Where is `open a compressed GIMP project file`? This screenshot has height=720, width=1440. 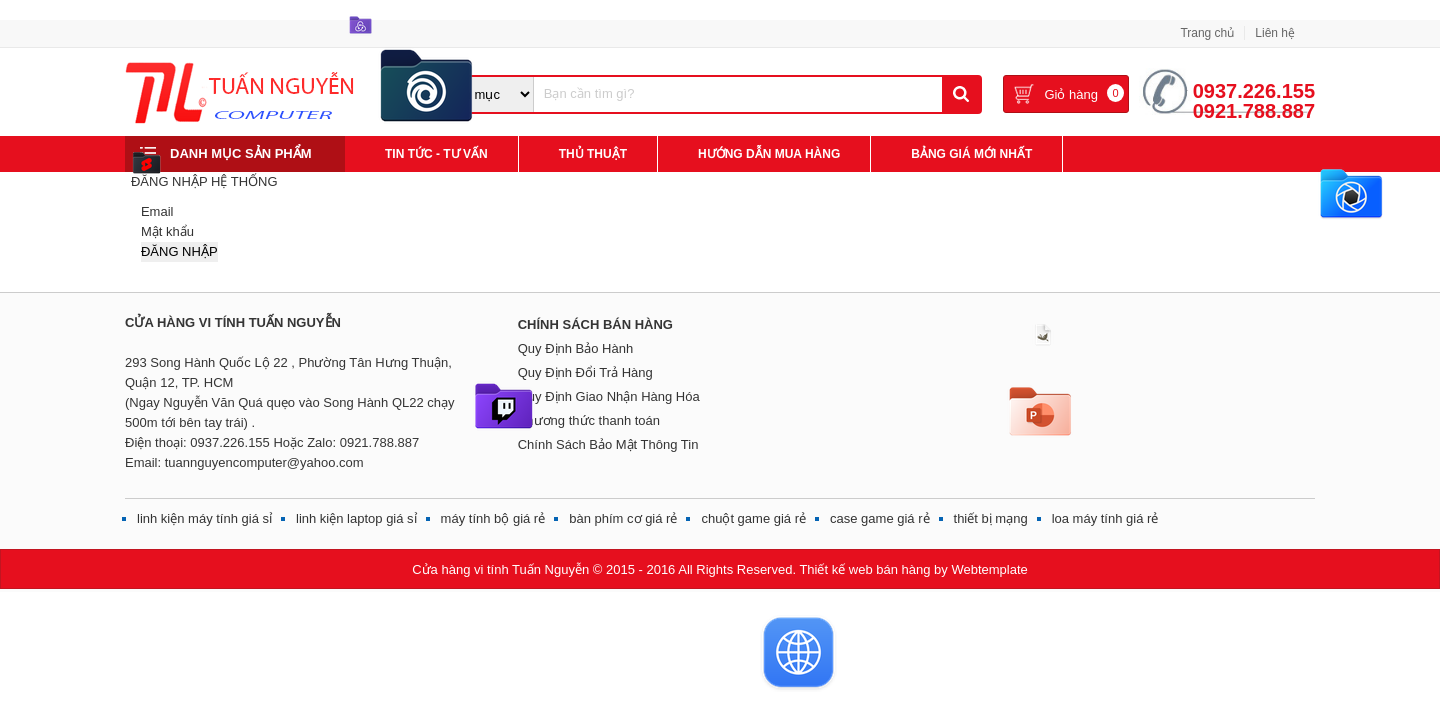 open a compressed GIMP project file is located at coordinates (1043, 335).